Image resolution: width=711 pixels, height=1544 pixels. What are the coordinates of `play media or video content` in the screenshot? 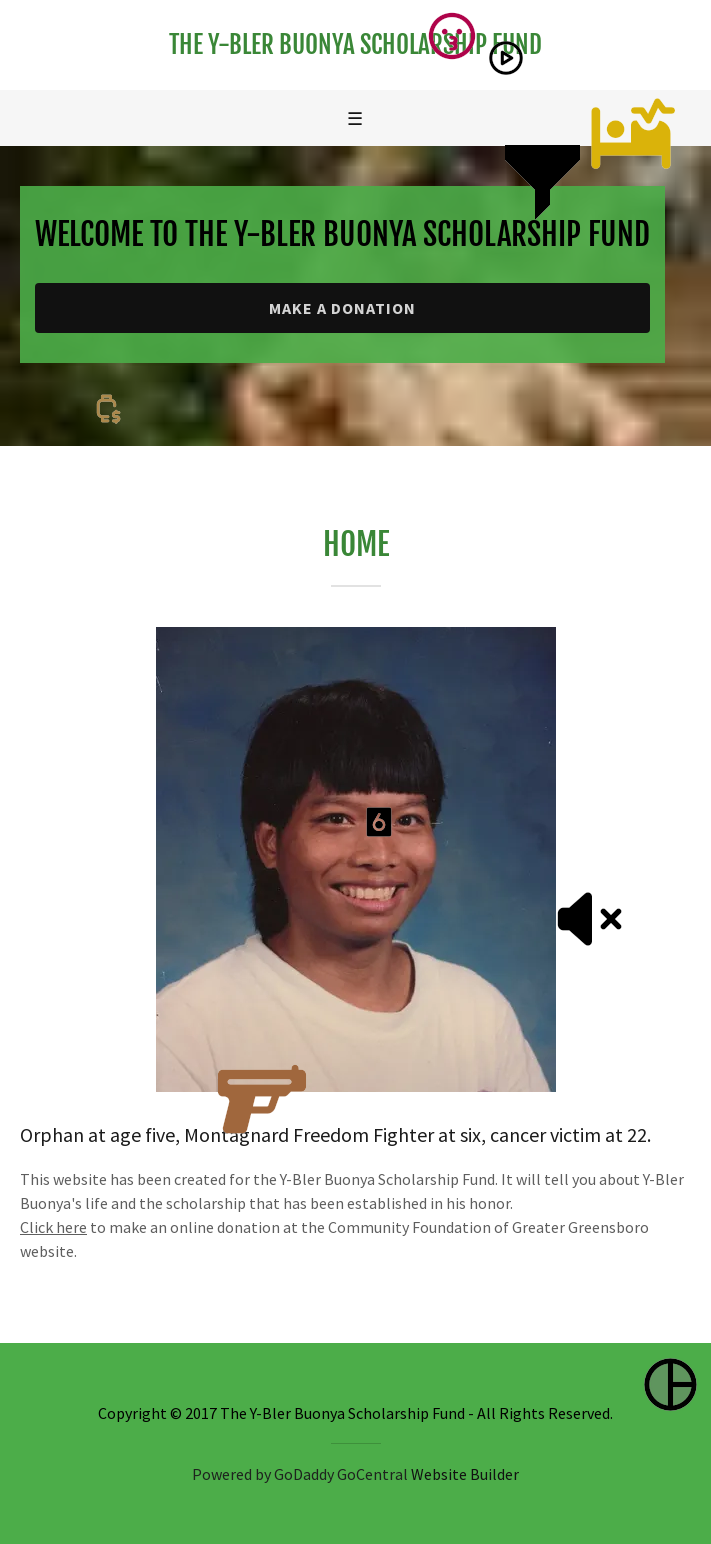 It's located at (506, 58).